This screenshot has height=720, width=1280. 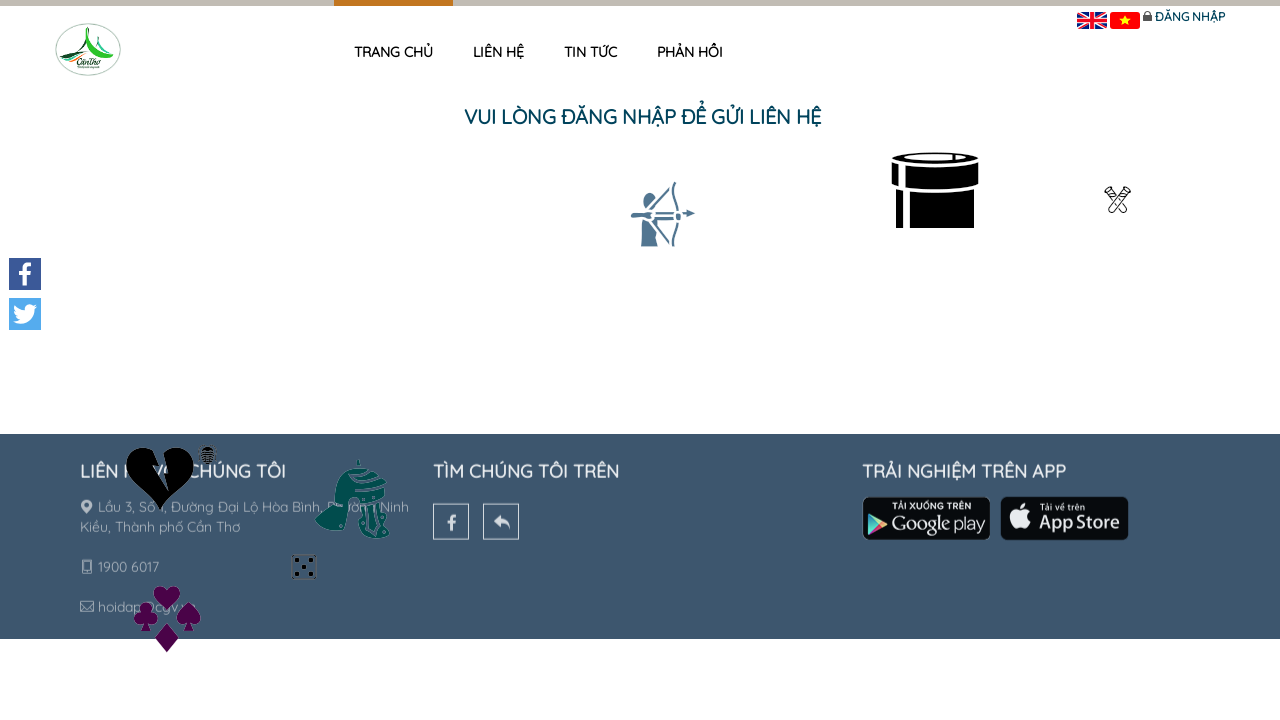 I want to click on warp or teleport to another location, so click(x=935, y=183).